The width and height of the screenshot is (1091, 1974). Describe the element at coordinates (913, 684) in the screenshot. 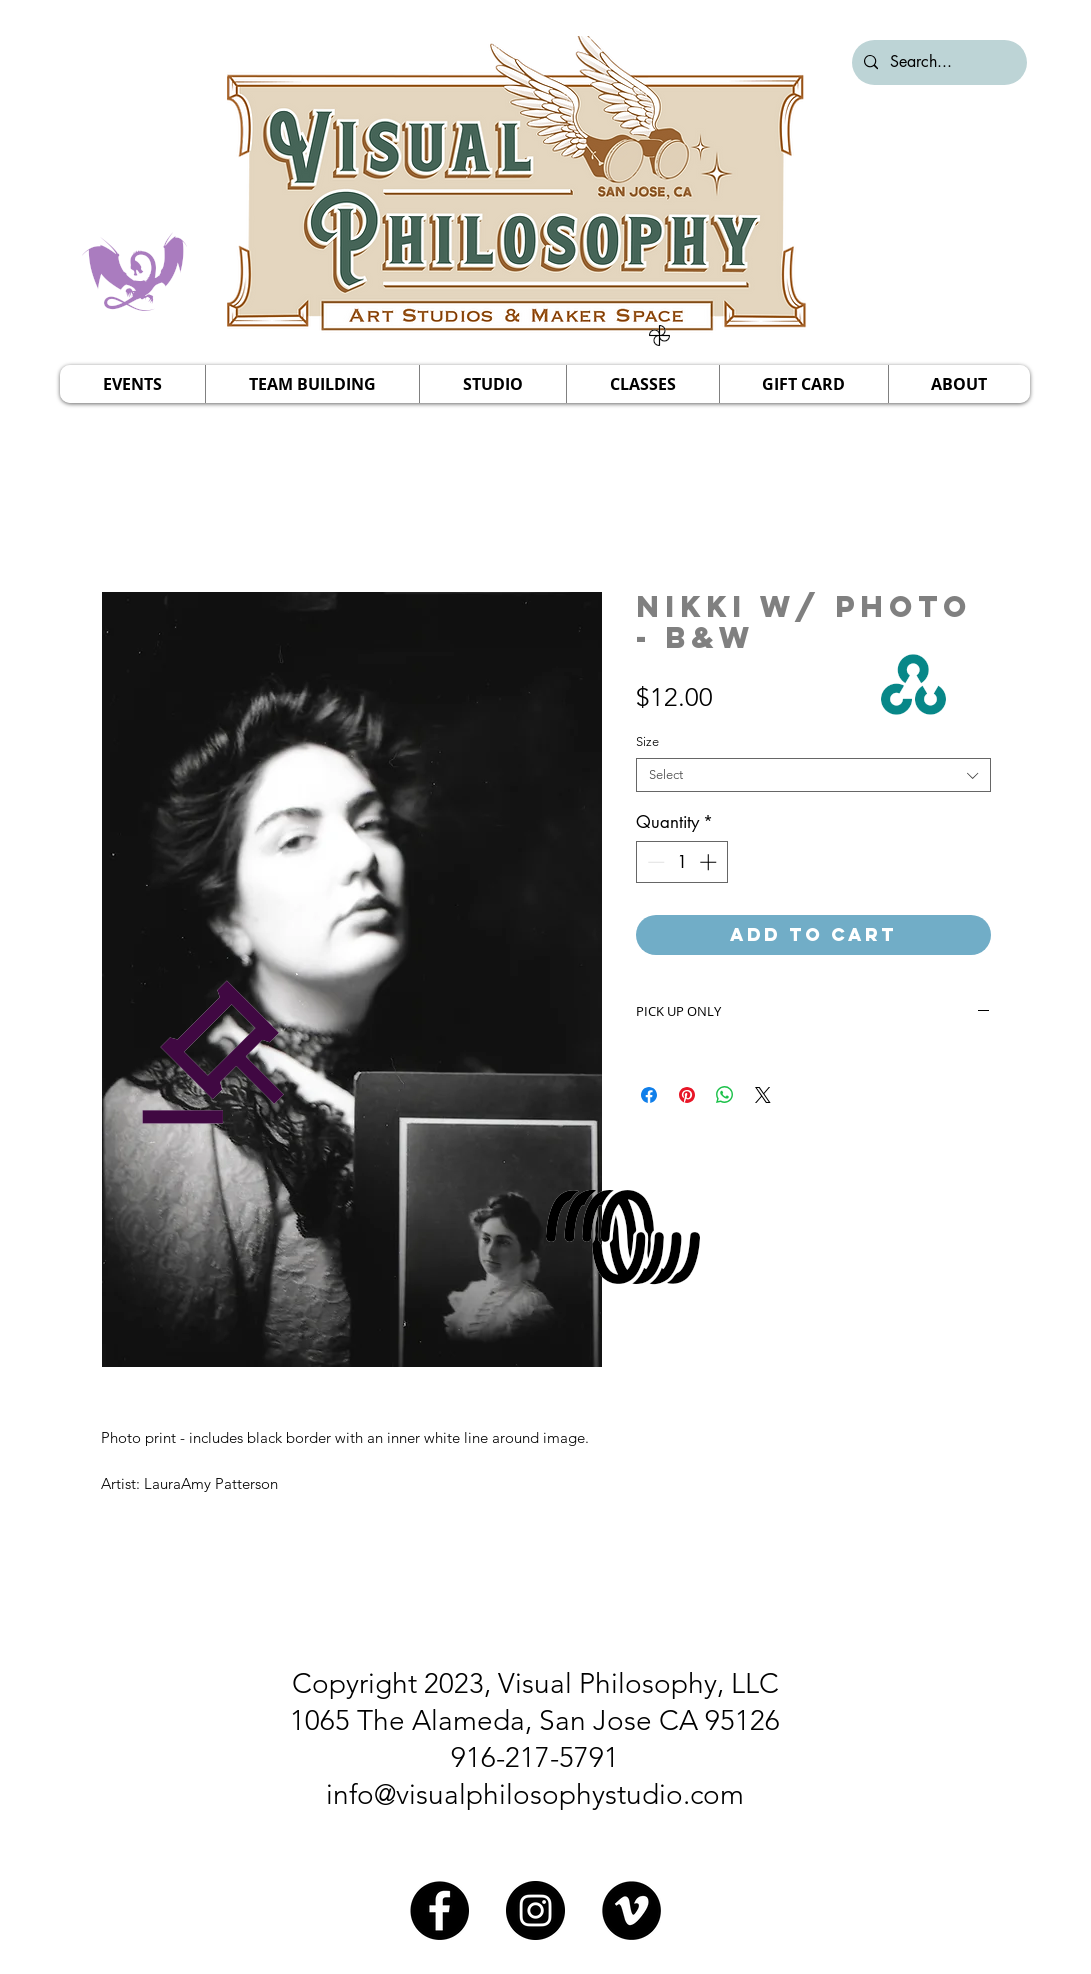

I see `OpenCV computer vision library logo` at that location.